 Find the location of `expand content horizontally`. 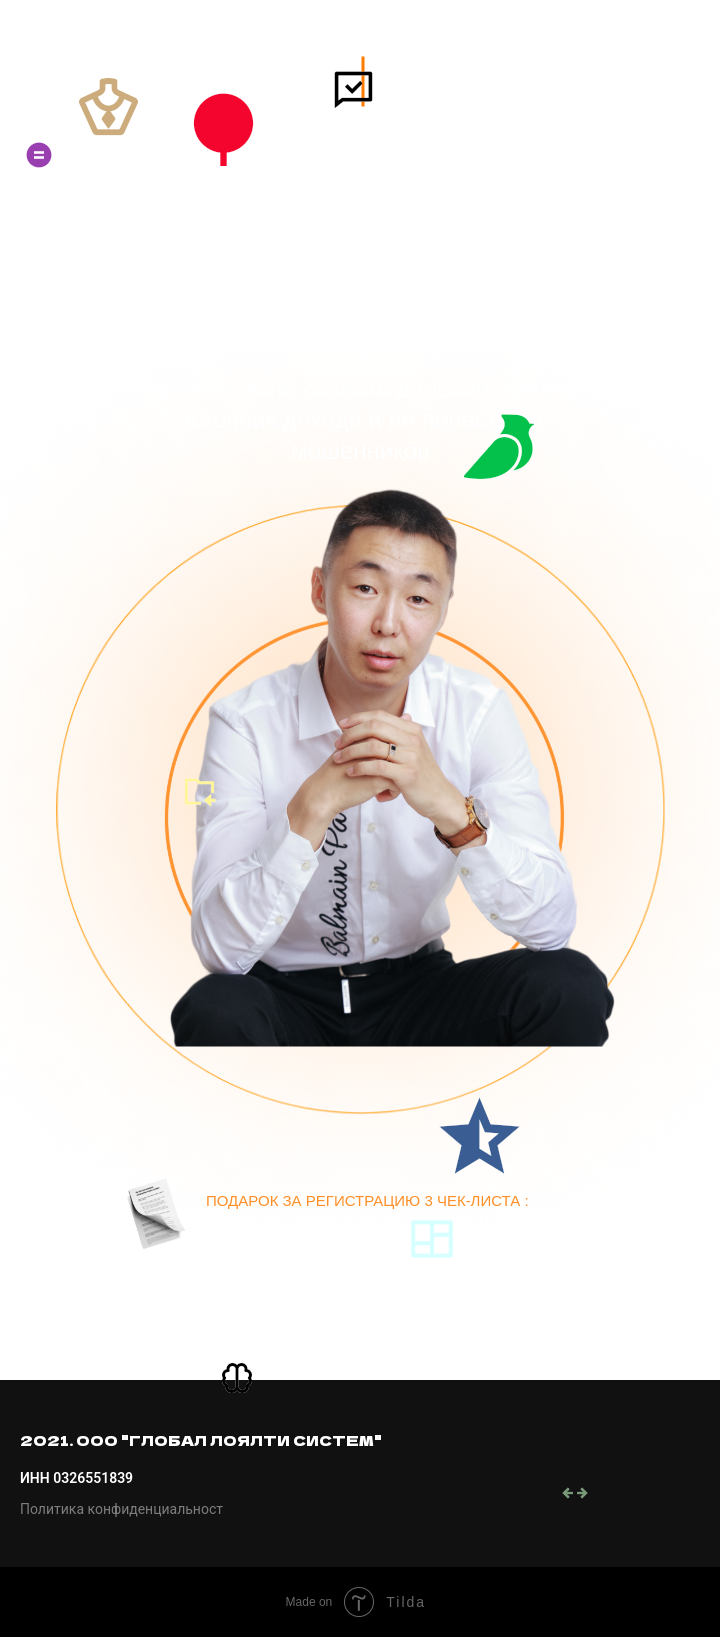

expand content horizontally is located at coordinates (575, 1493).